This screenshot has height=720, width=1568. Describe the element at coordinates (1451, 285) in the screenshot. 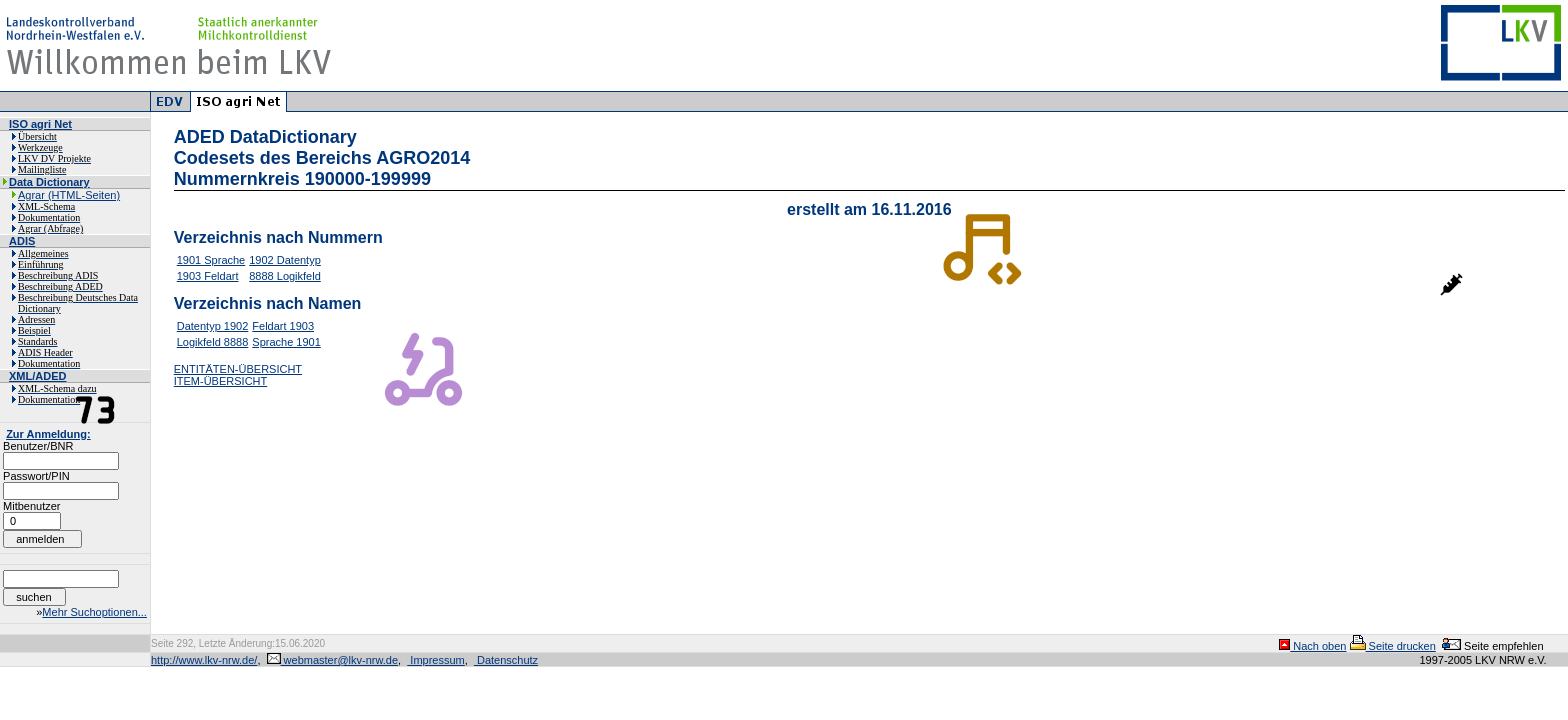

I see `access medical or health-related features` at that location.